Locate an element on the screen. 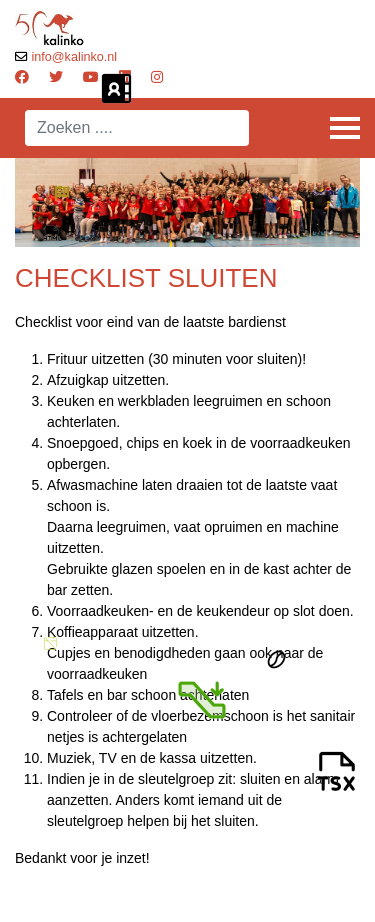 The width and height of the screenshot is (375, 922). indicates escalator going down is located at coordinates (202, 700).